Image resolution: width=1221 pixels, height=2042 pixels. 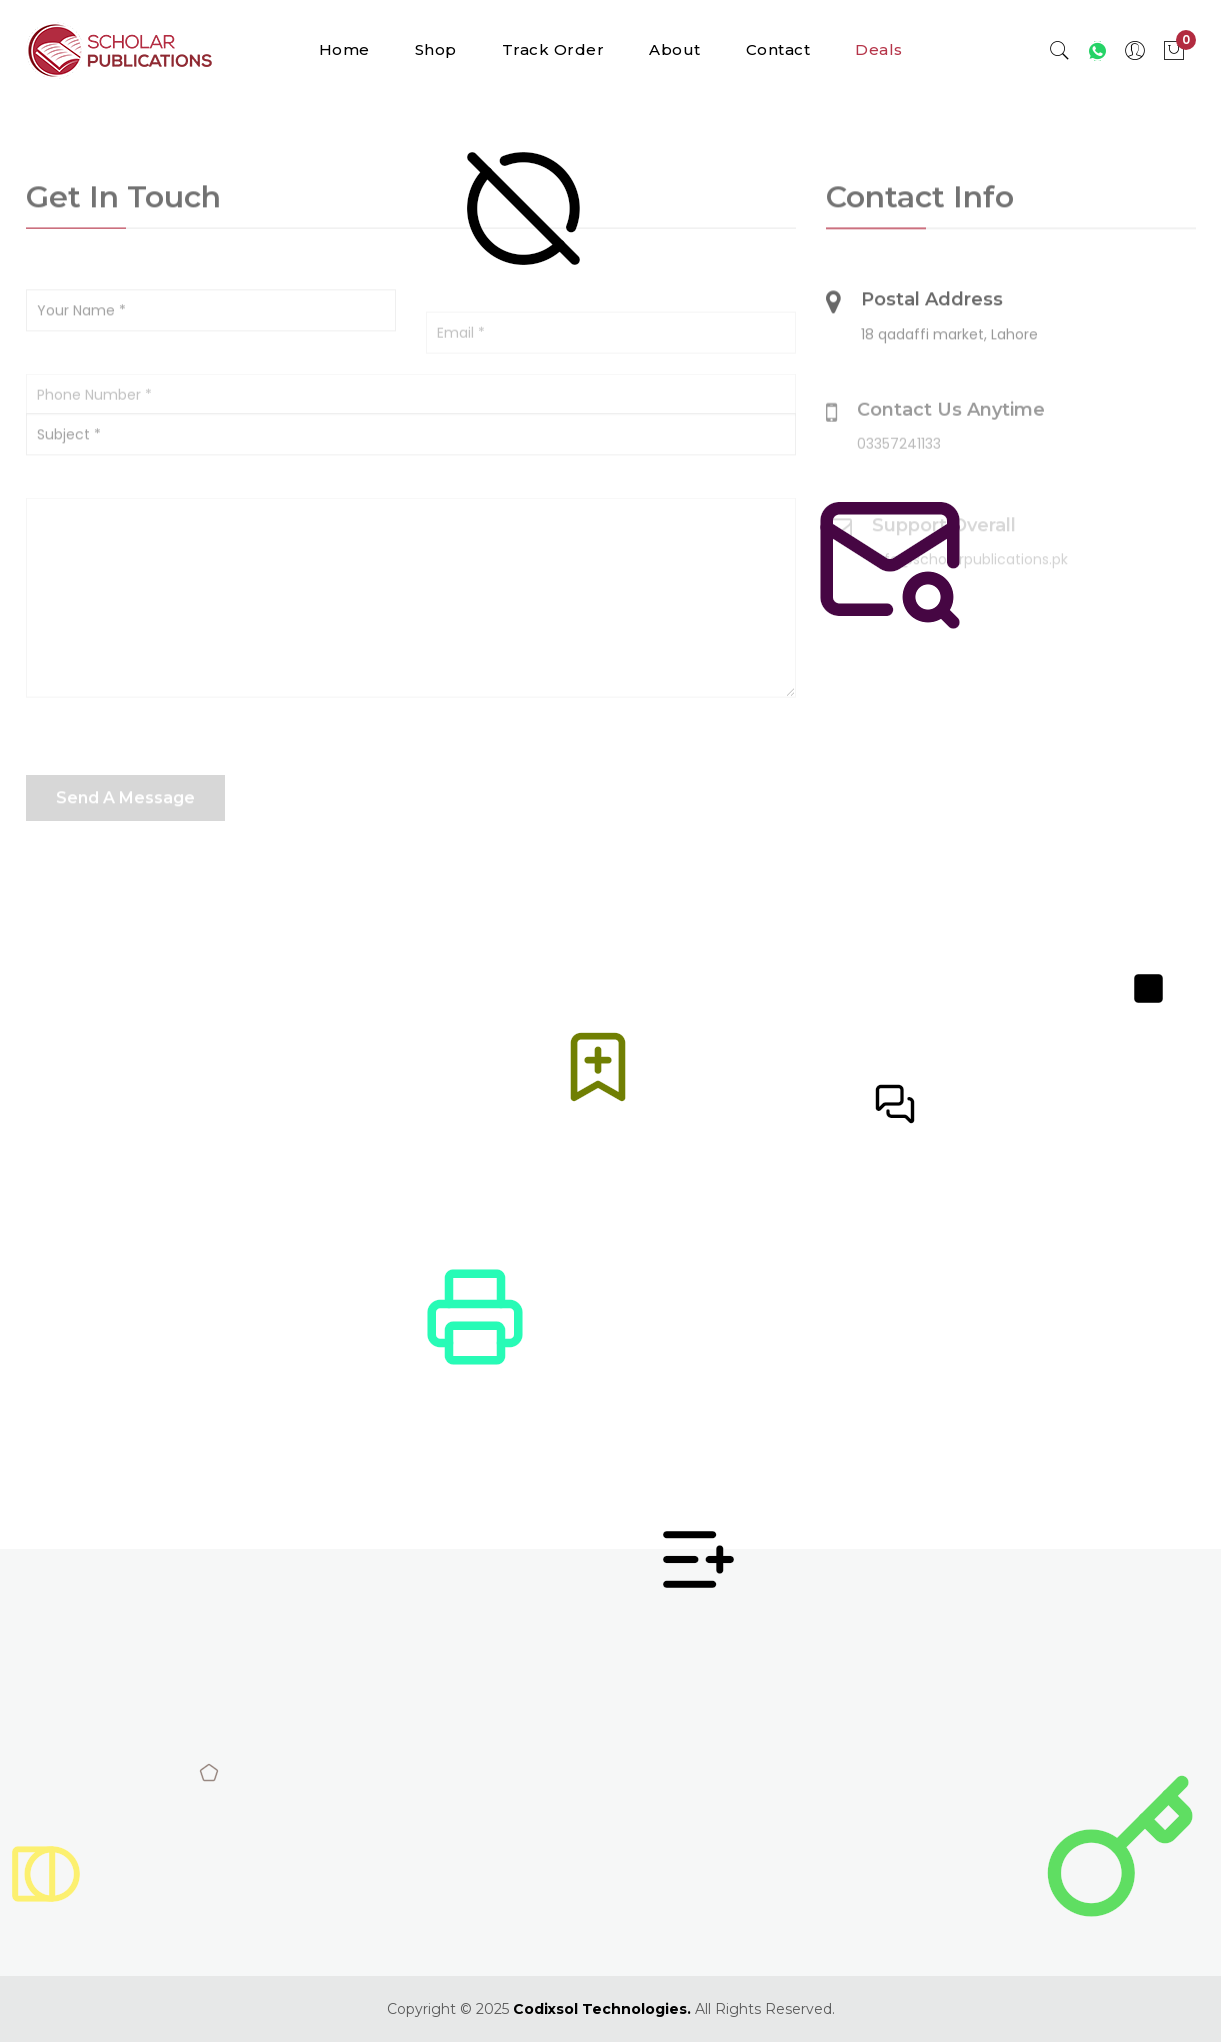 I want to click on search your emails, so click(x=890, y=559).